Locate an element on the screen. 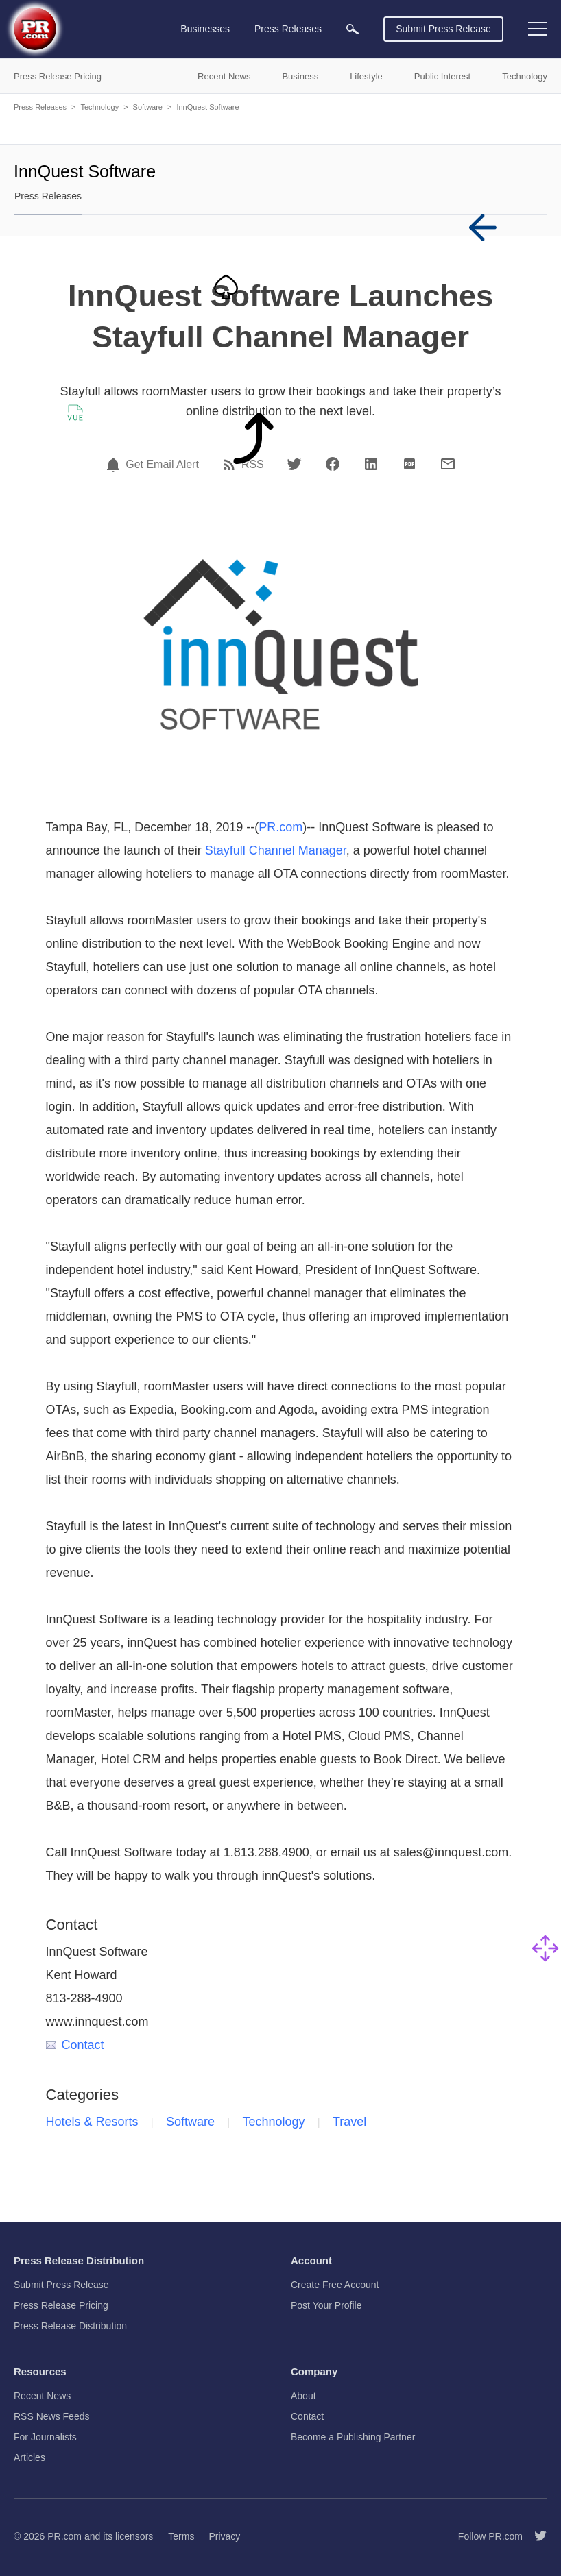  spade suit icon for card games is located at coordinates (226, 287).